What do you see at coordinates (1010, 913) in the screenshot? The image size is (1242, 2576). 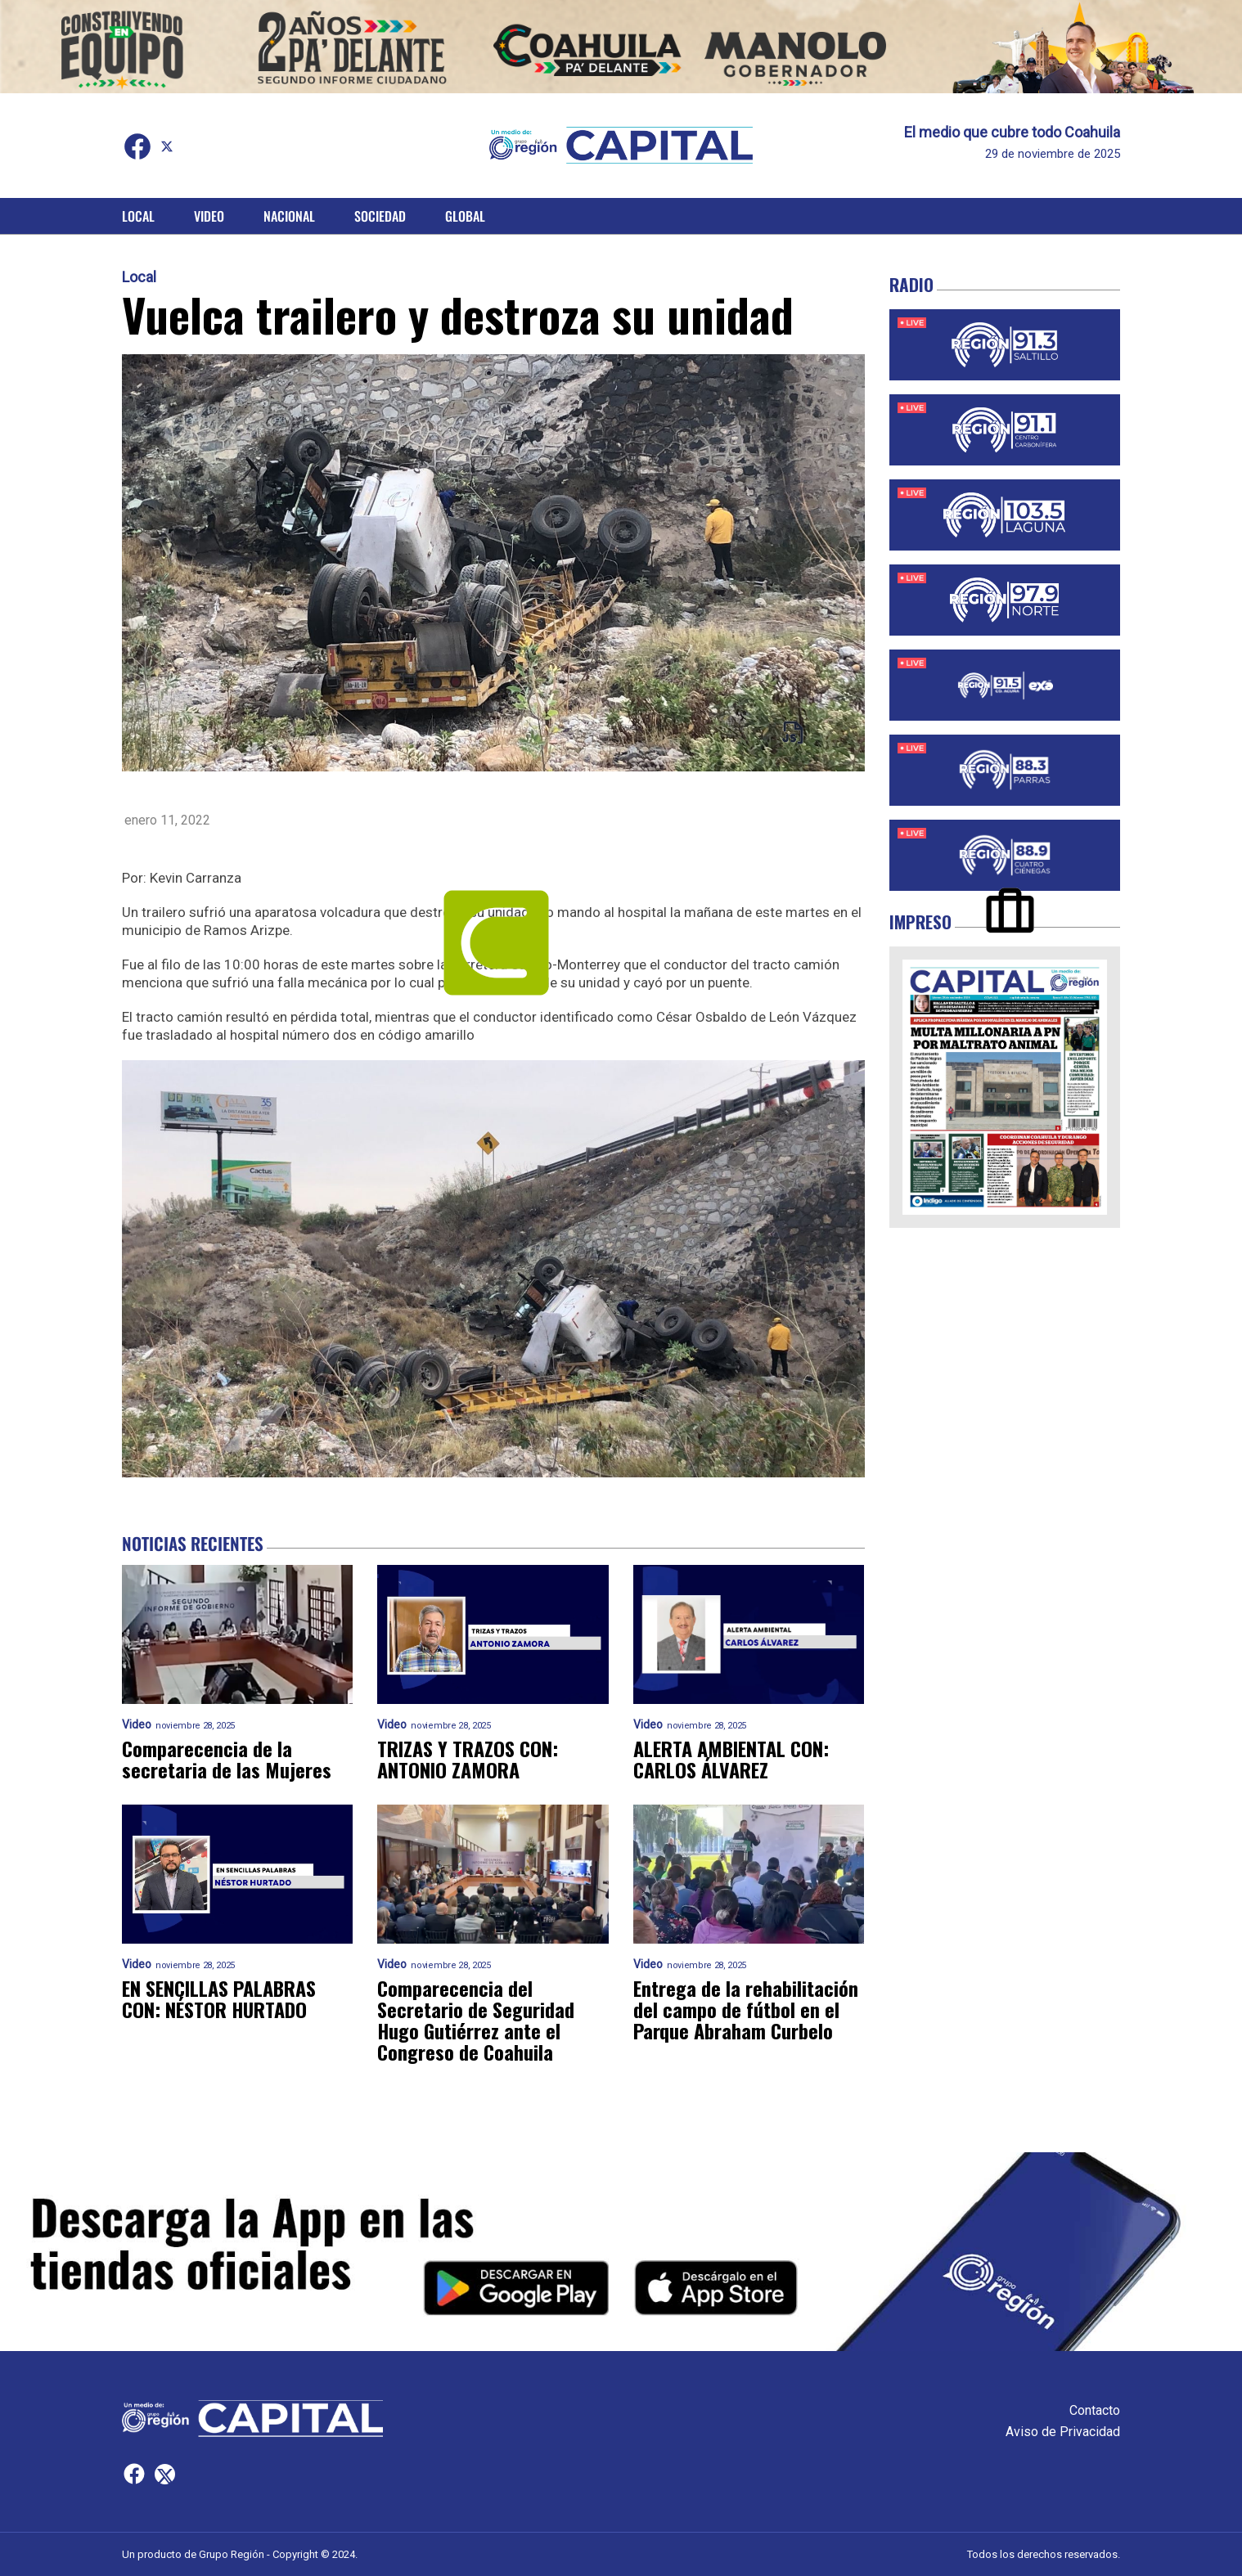 I see `access travel or trip planning features` at bounding box center [1010, 913].